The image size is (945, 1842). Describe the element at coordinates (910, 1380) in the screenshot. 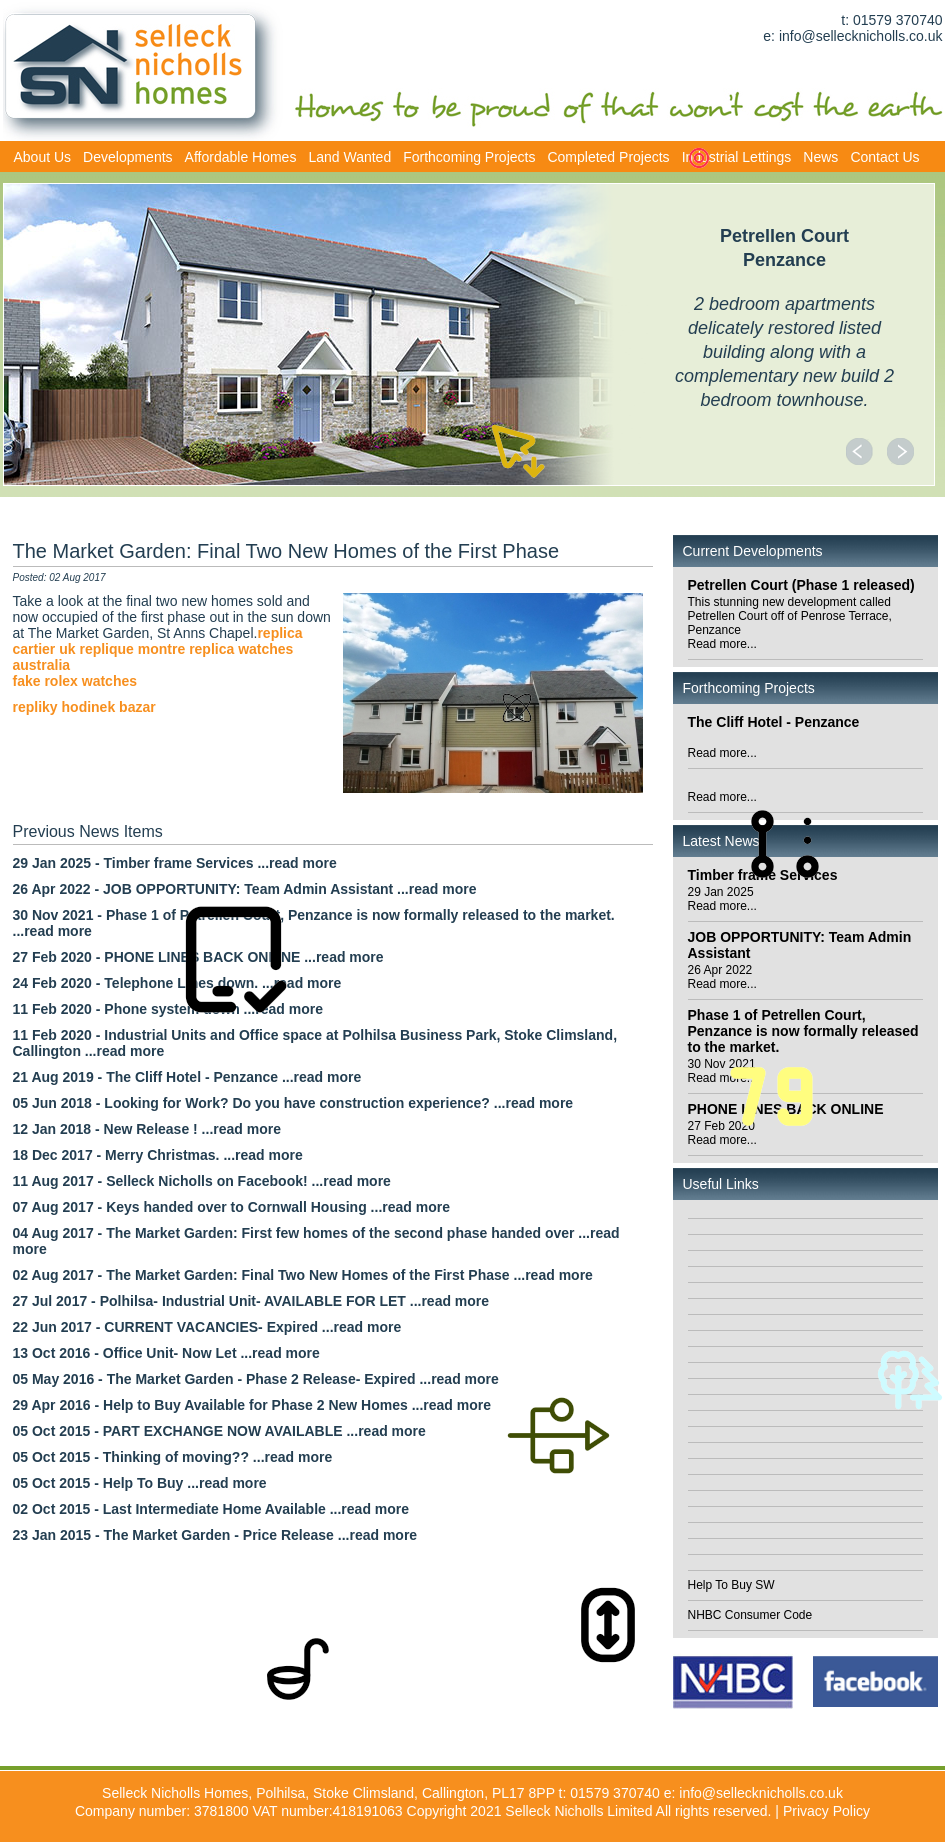

I see `view parks or nature areas nearby` at that location.